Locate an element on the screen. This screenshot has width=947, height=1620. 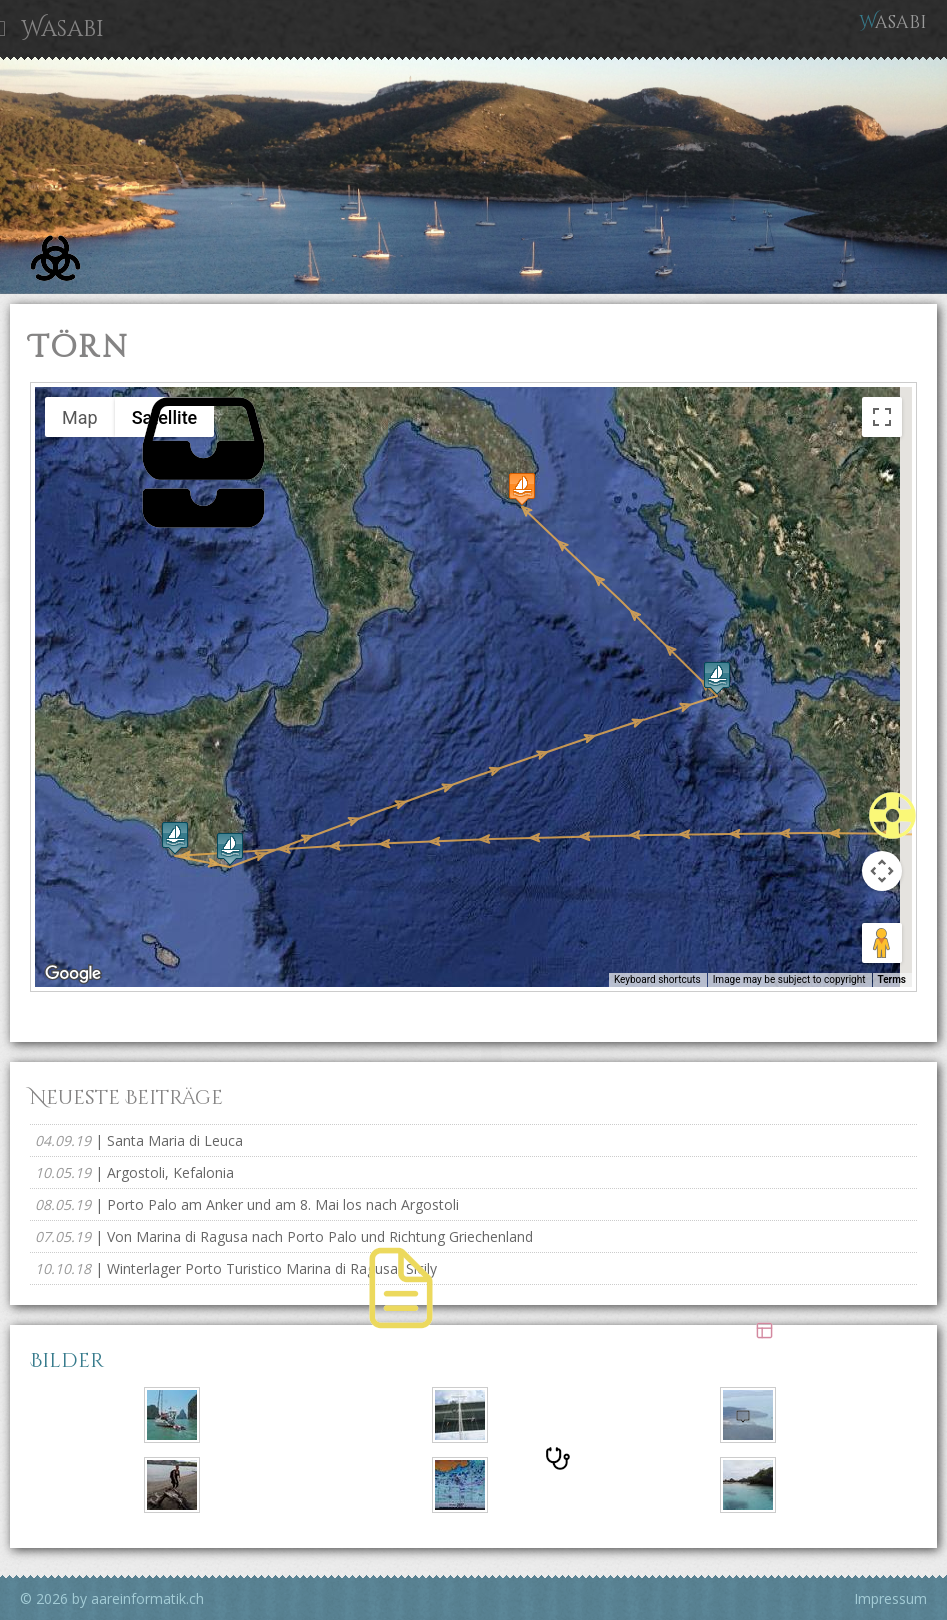
open chat or messaging is located at coordinates (743, 1416).